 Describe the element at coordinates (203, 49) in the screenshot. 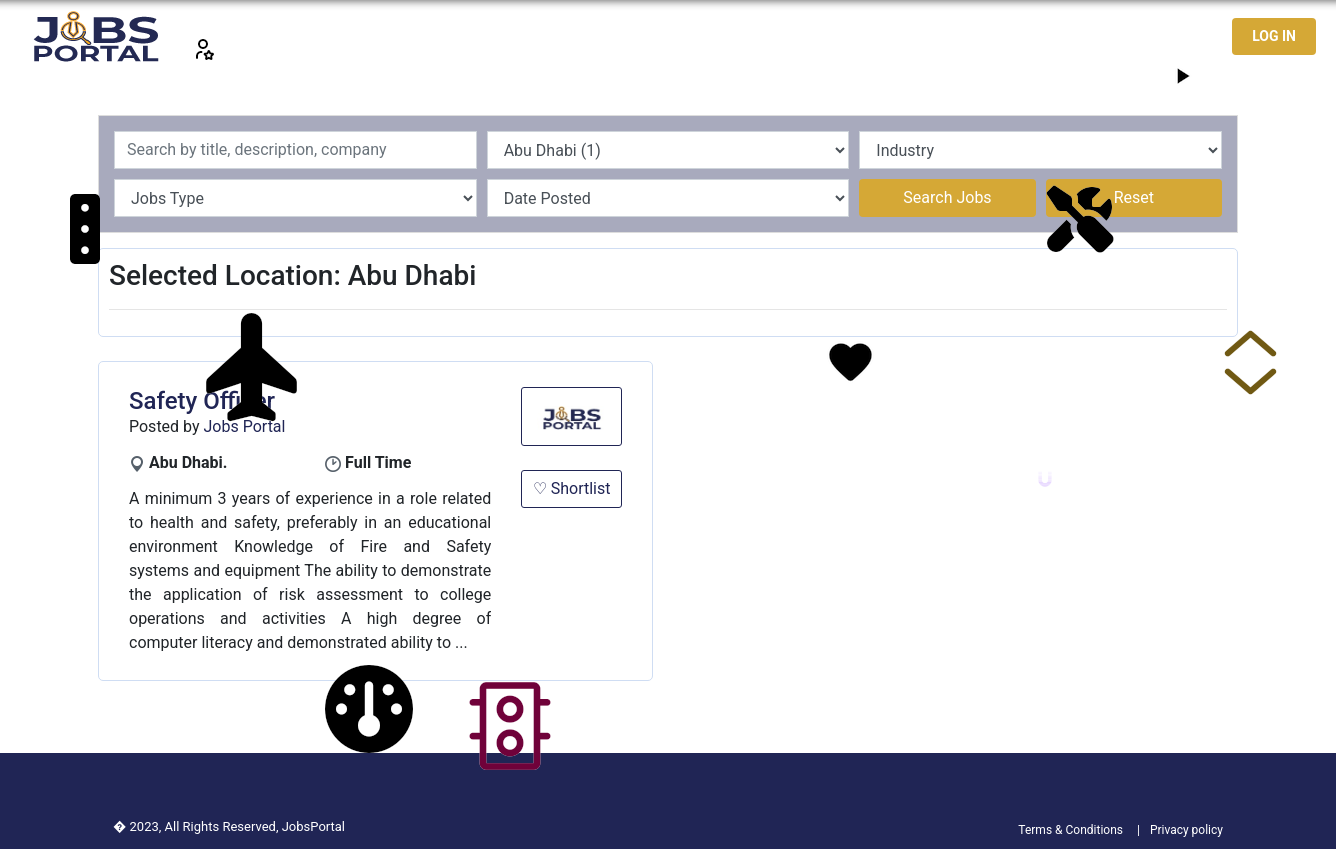

I see `view or access favorite user` at that location.